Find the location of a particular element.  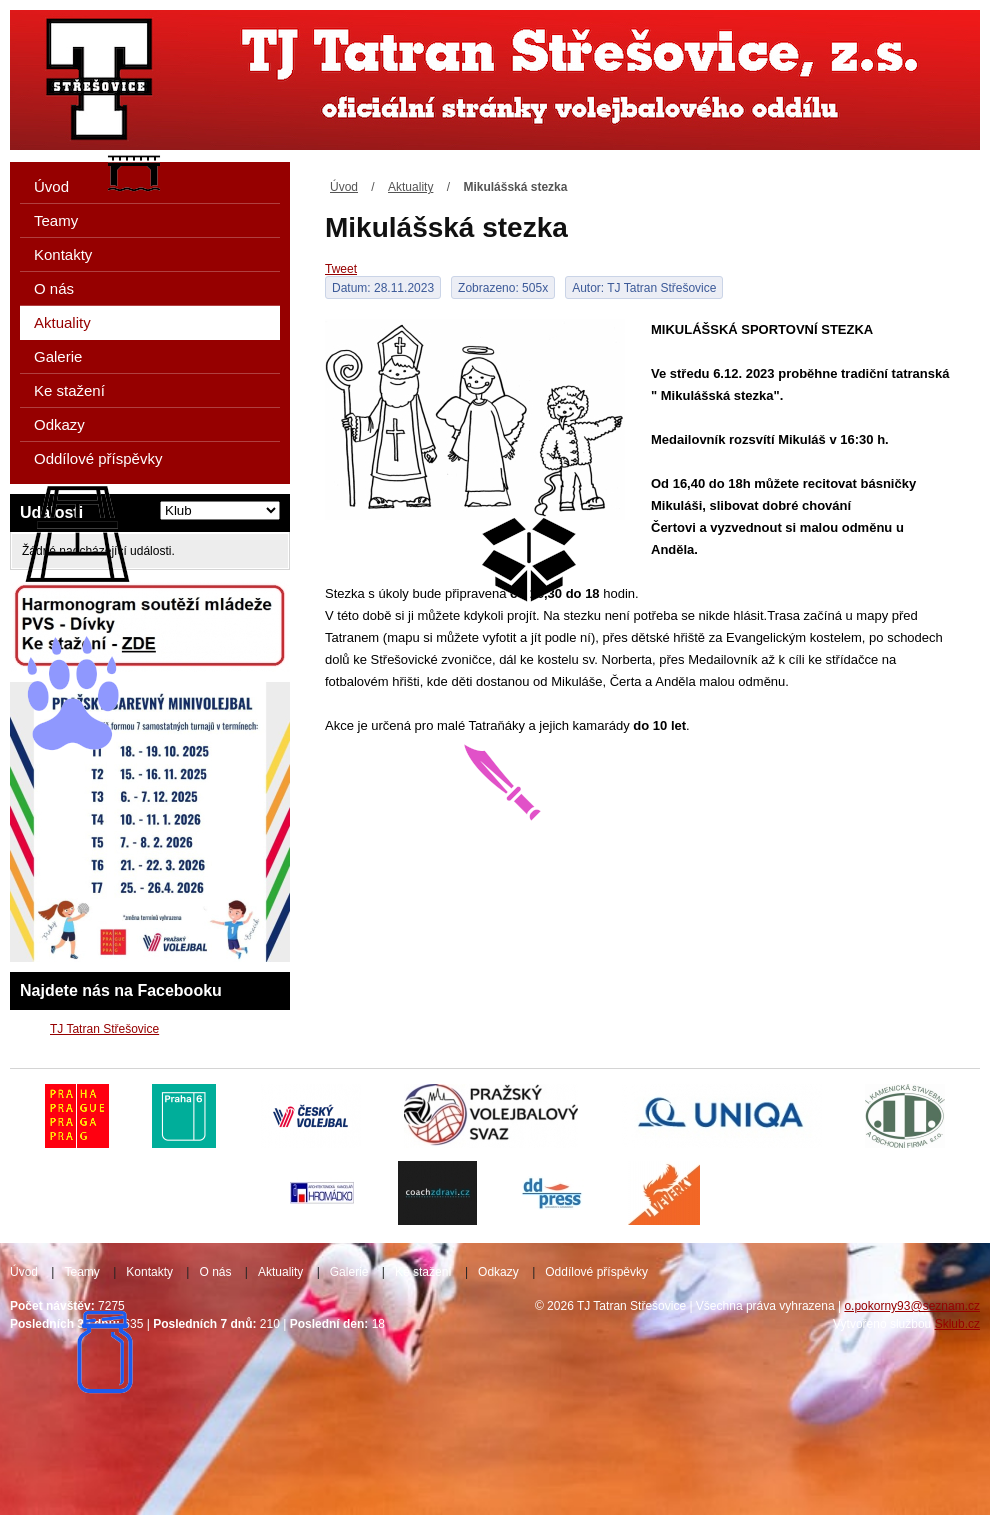

access pet-related features or settings is located at coordinates (71, 696).